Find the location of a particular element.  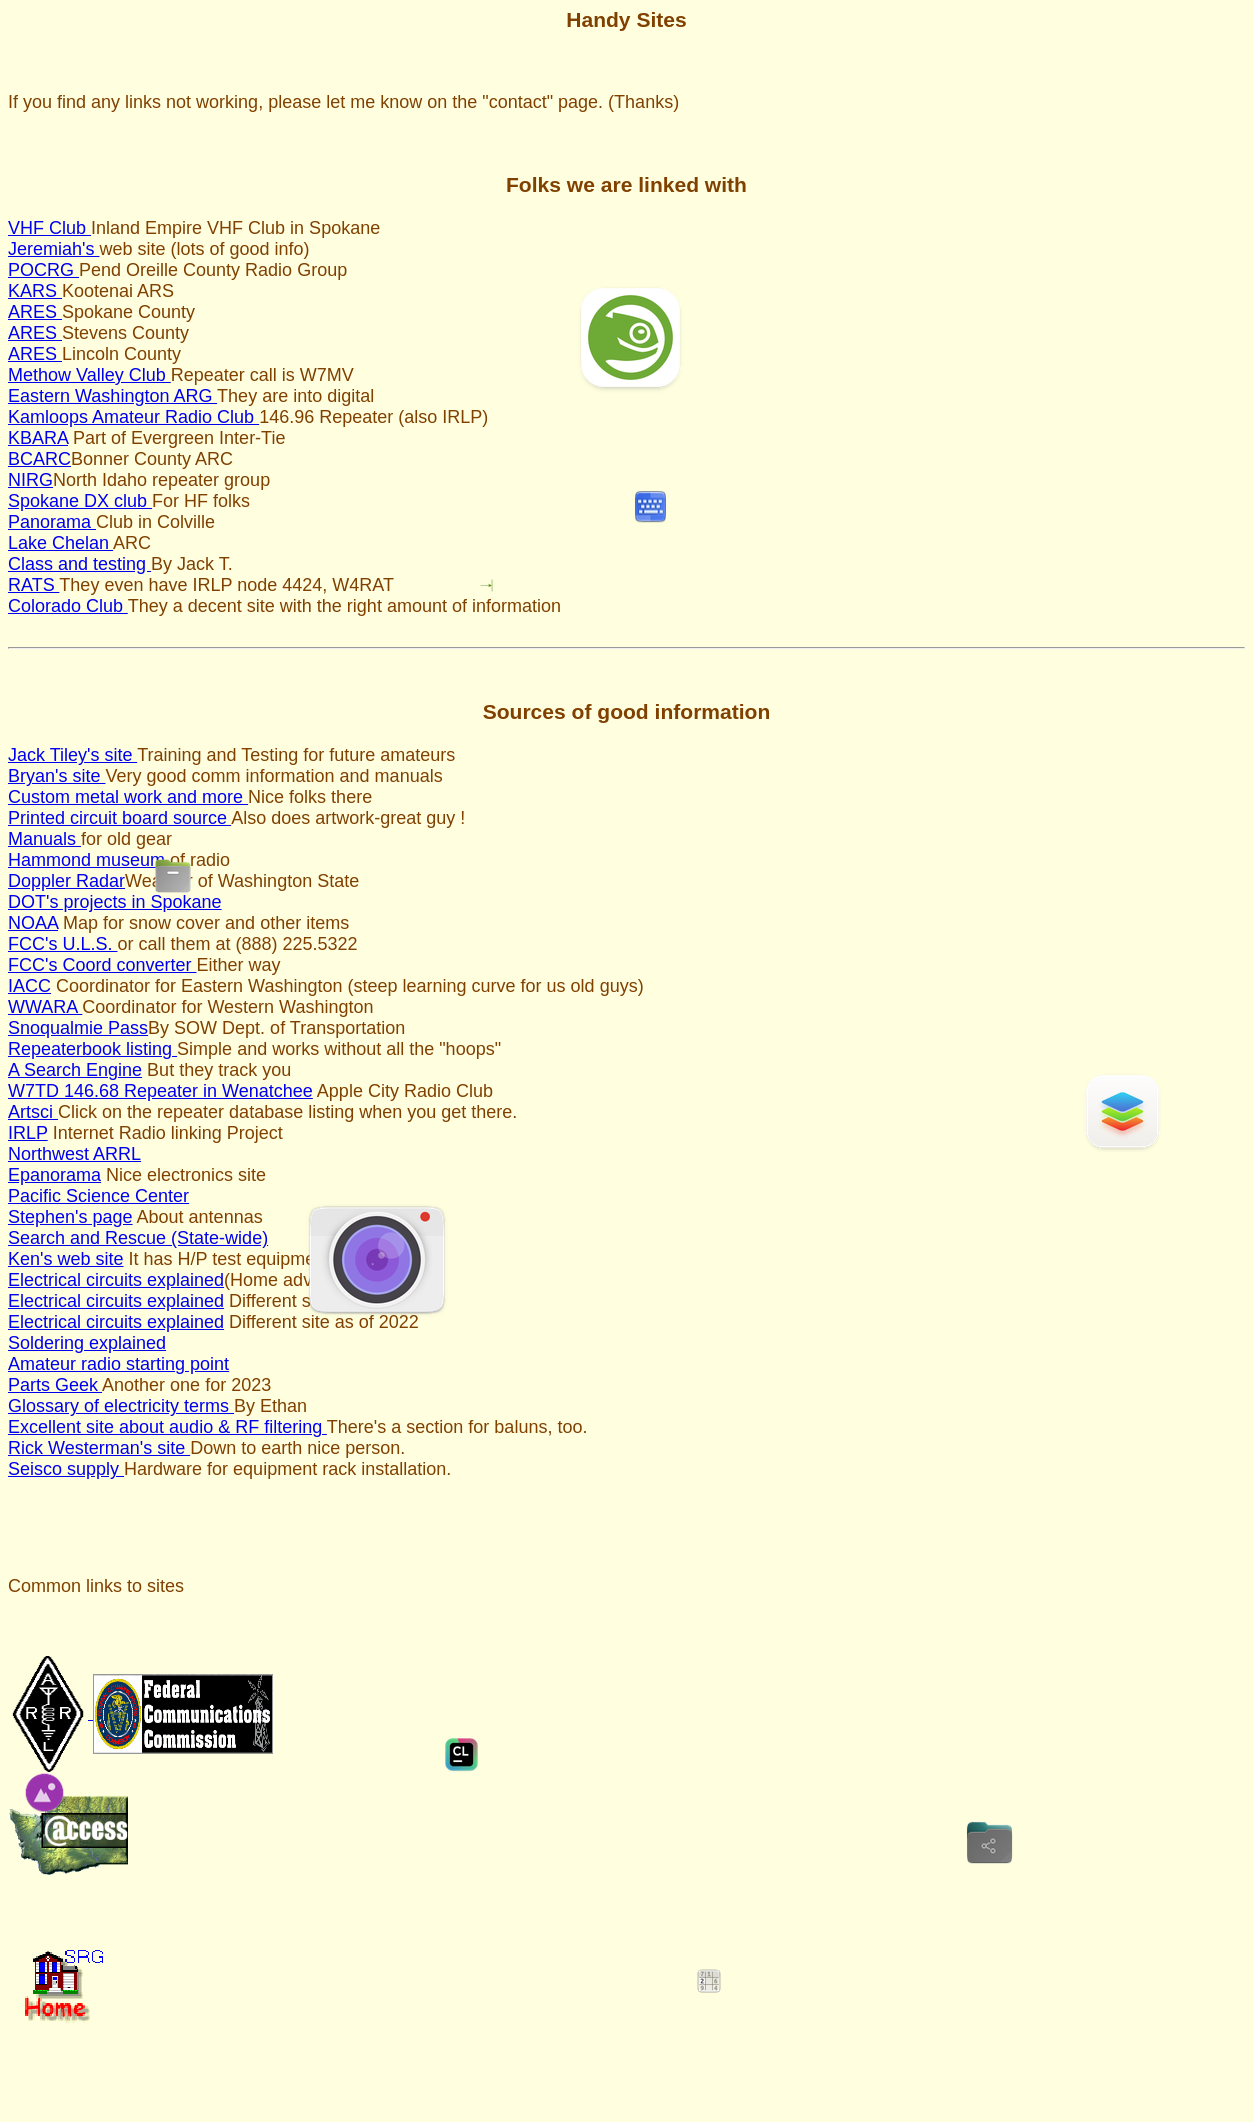

open the sudoku puzzle game is located at coordinates (709, 1981).